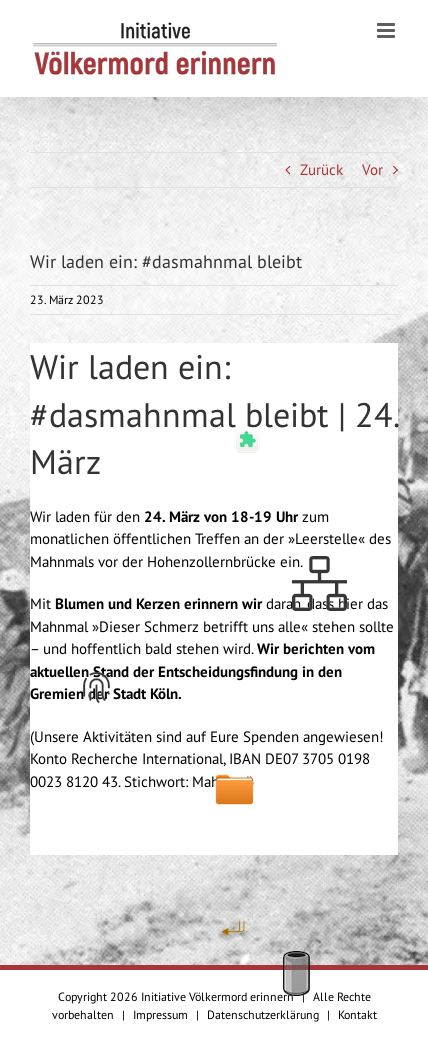 The height and width of the screenshot is (1040, 428). What do you see at coordinates (234, 789) in the screenshot?
I see `open folder to view contents` at bounding box center [234, 789].